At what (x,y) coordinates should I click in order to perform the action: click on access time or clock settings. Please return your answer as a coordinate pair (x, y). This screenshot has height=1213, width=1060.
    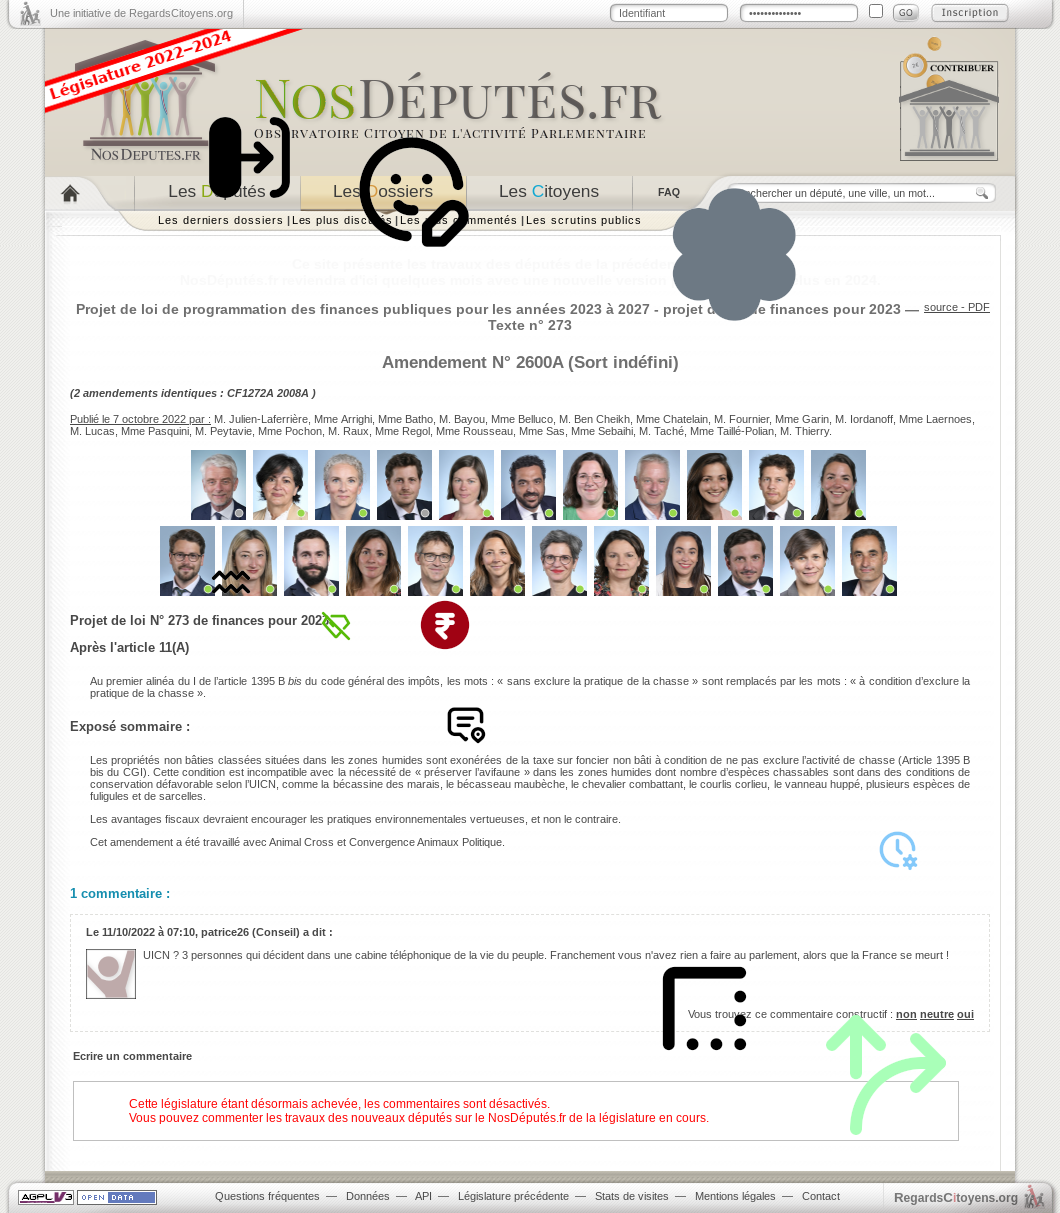
    Looking at the image, I should click on (897, 849).